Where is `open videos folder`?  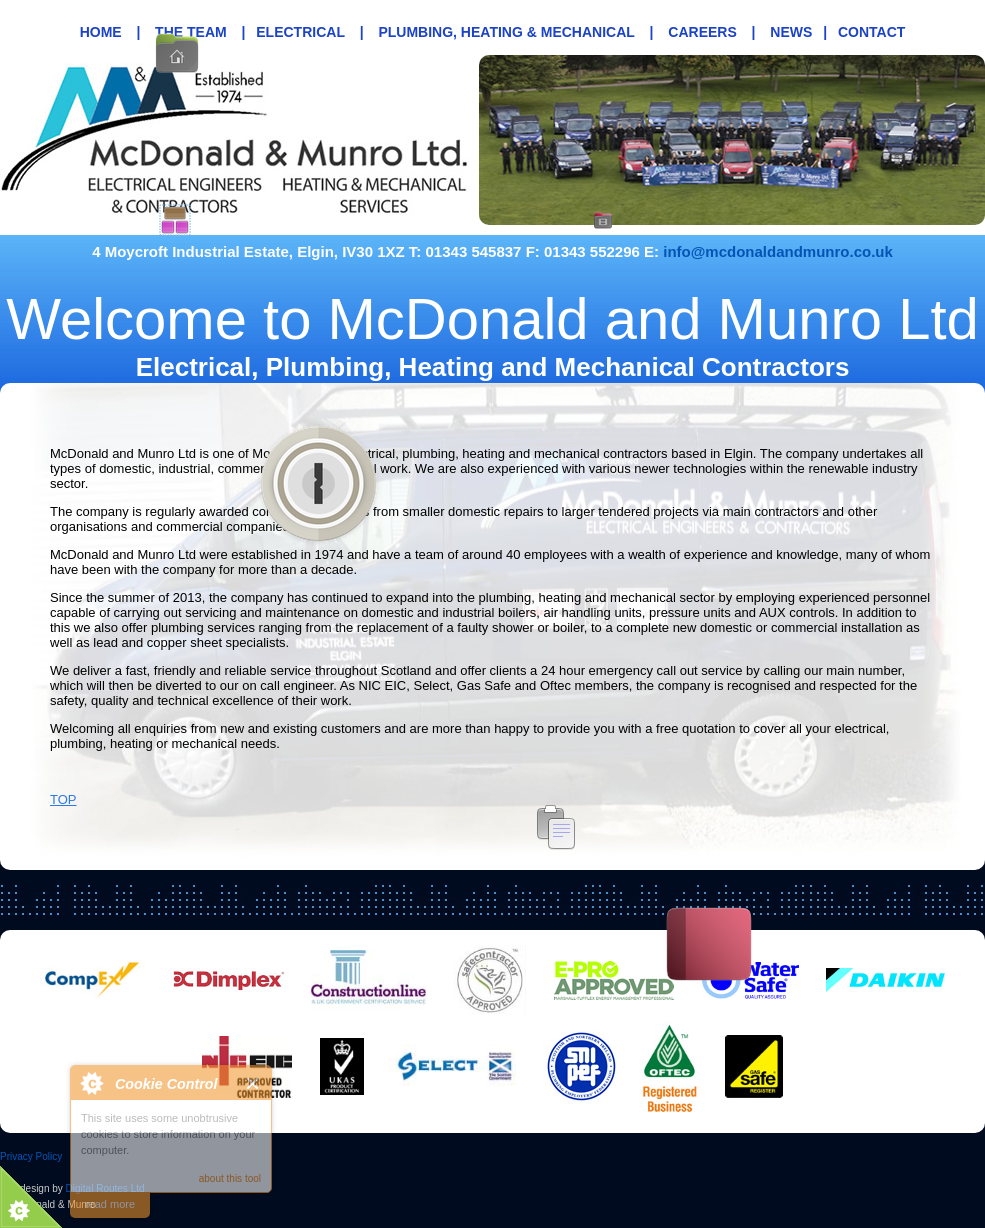
open videos folder is located at coordinates (603, 220).